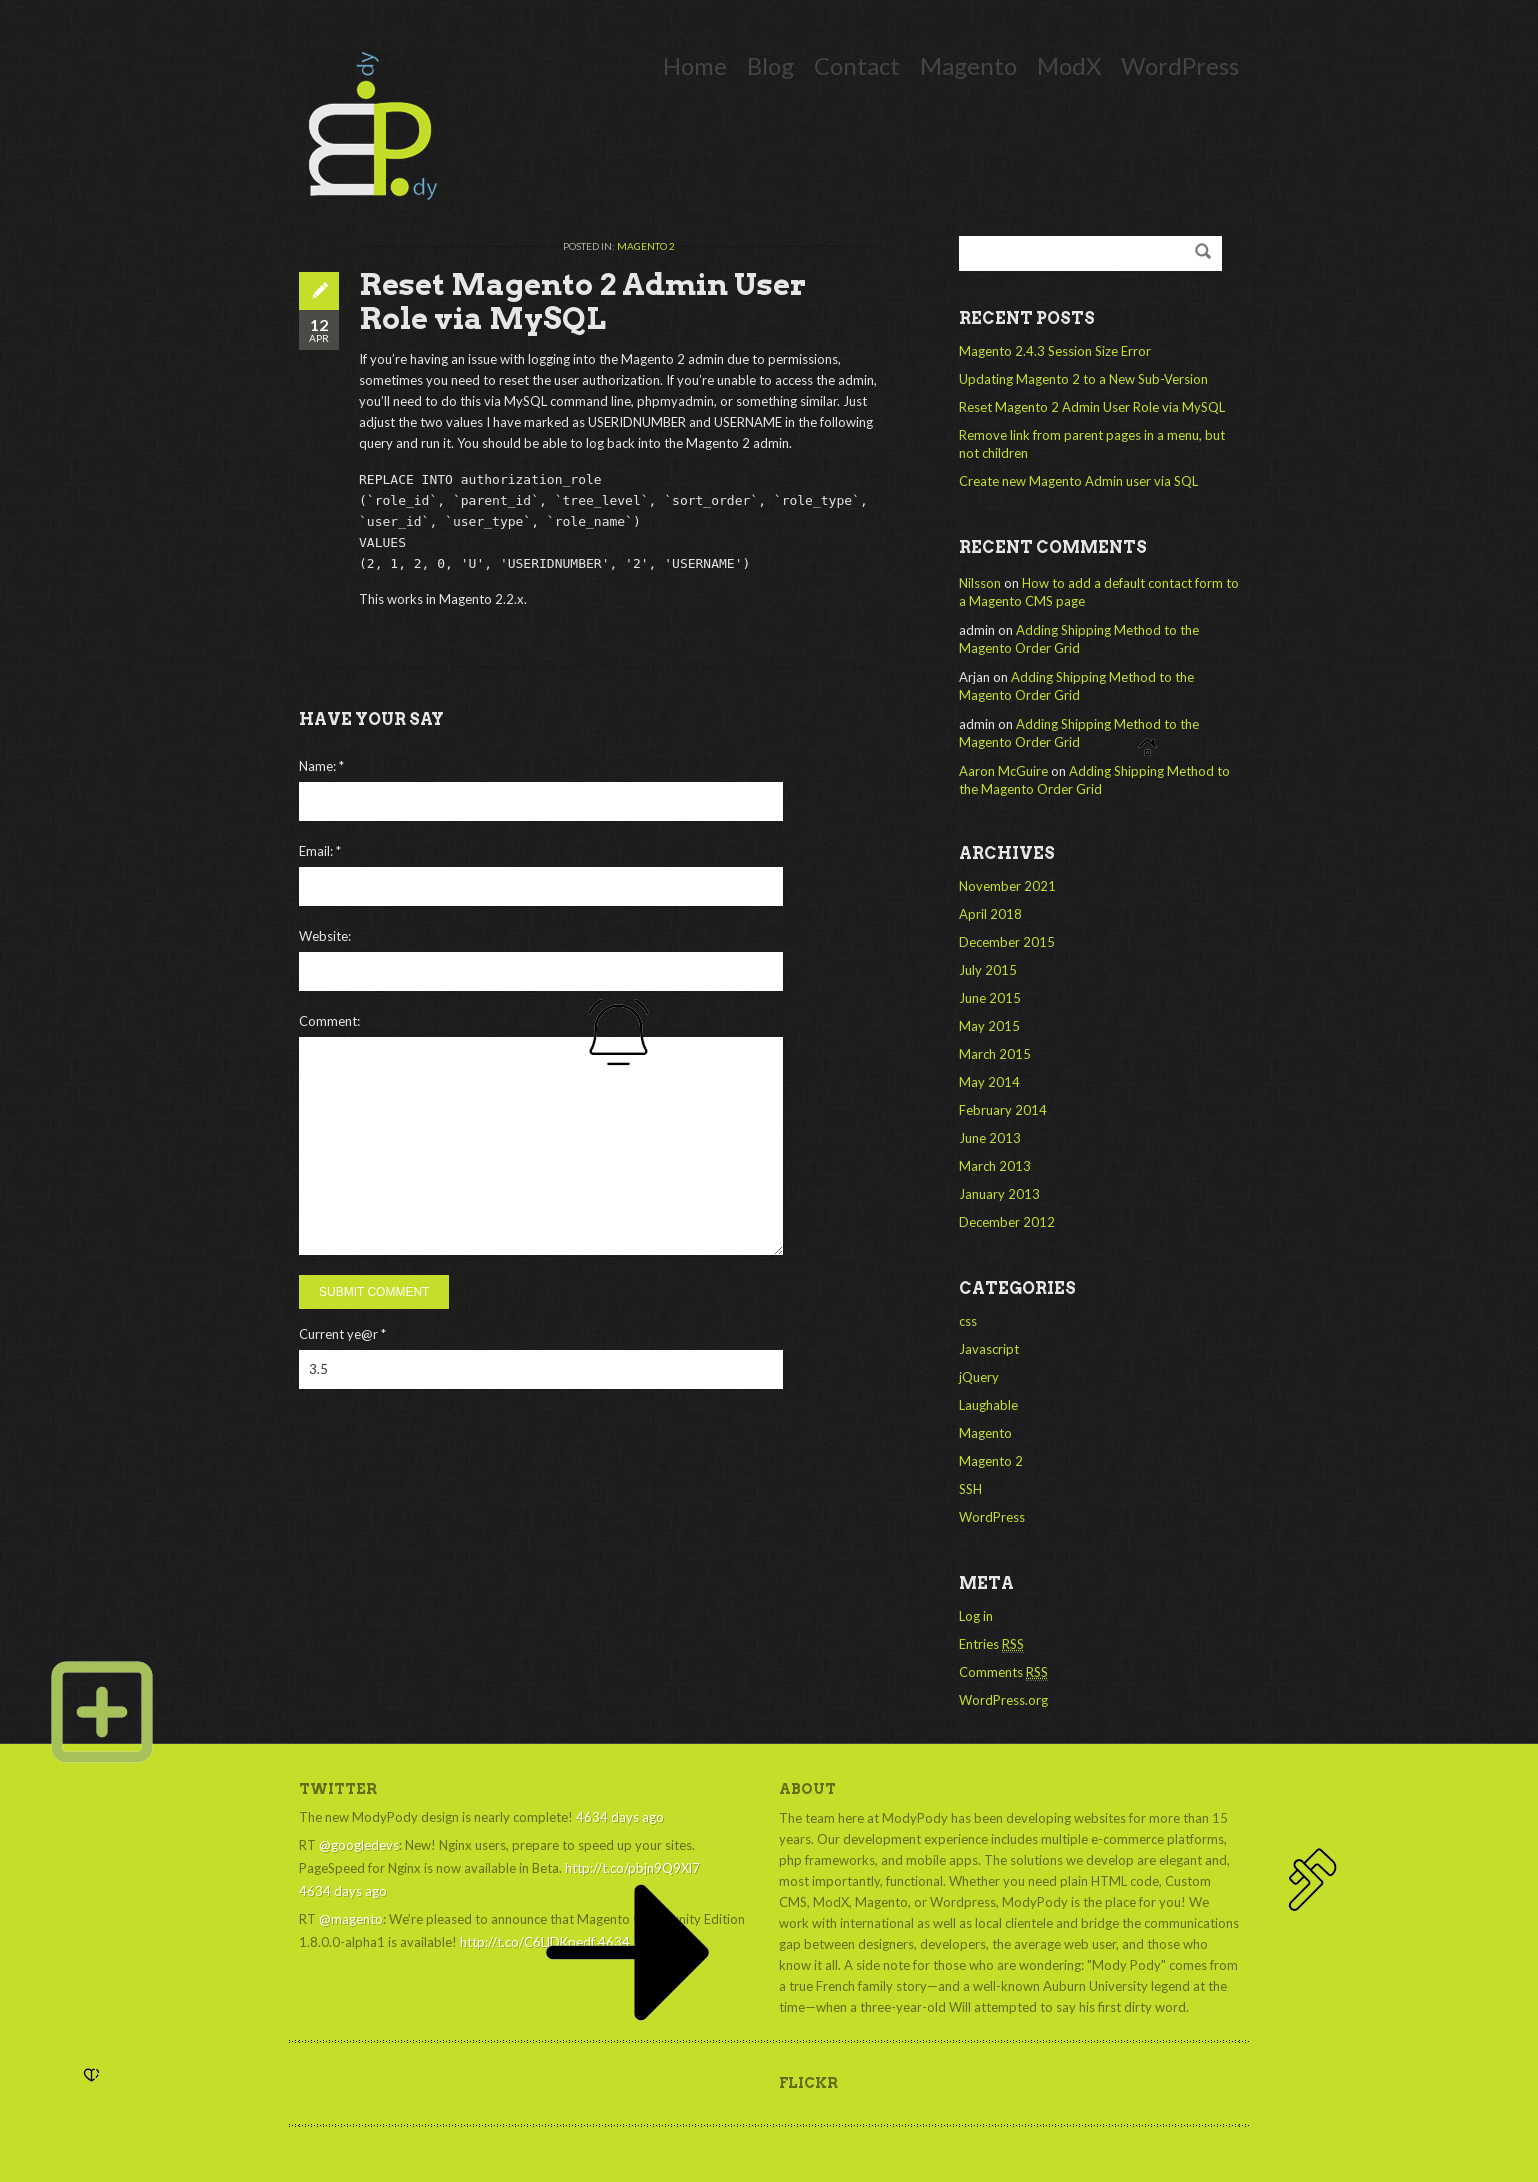 The image size is (1538, 2182). Describe the element at coordinates (91, 2074) in the screenshot. I see `indicates partial like or favorite status` at that location.